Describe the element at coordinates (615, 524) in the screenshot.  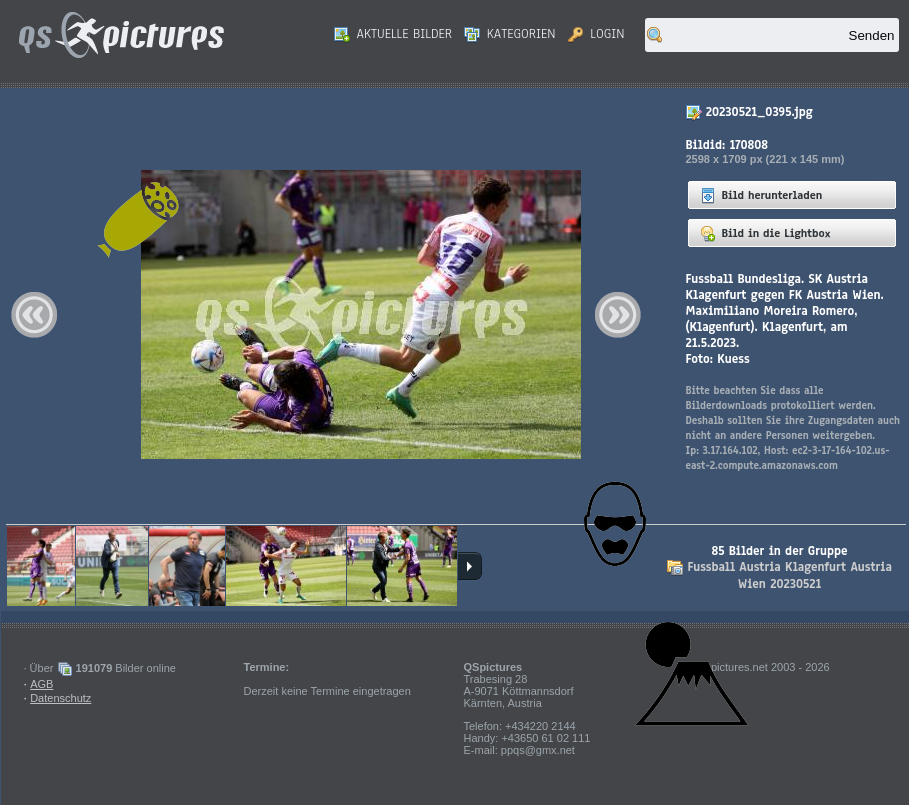
I see `indicates a villain or antagonist character` at that location.